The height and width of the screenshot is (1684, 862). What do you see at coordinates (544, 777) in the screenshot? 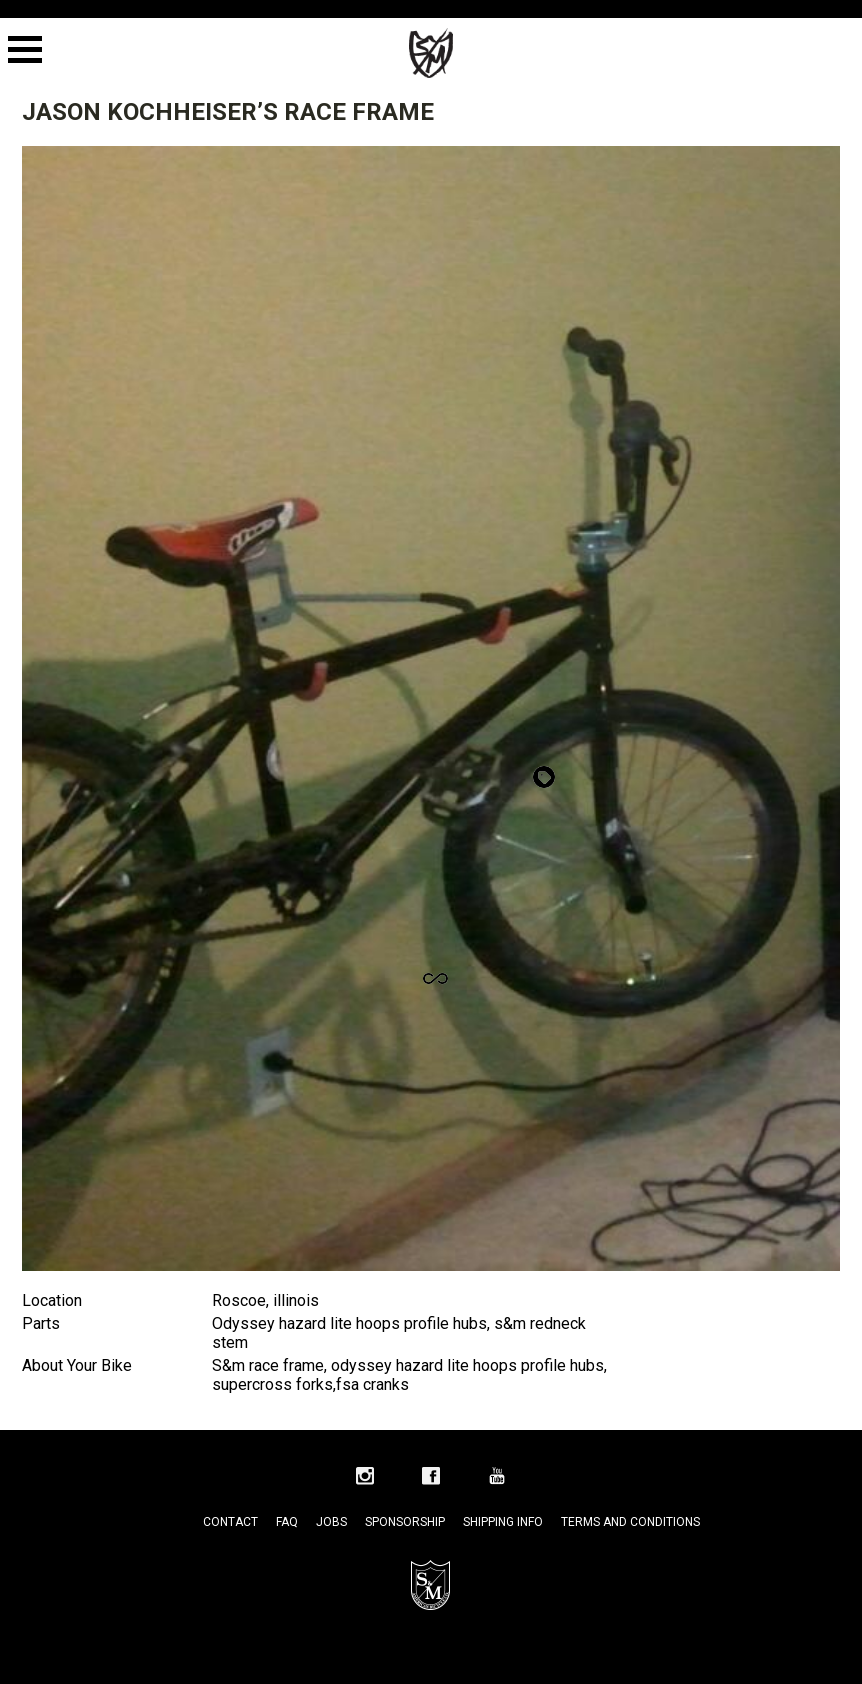
I see `view tagged items in your feed` at bounding box center [544, 777].